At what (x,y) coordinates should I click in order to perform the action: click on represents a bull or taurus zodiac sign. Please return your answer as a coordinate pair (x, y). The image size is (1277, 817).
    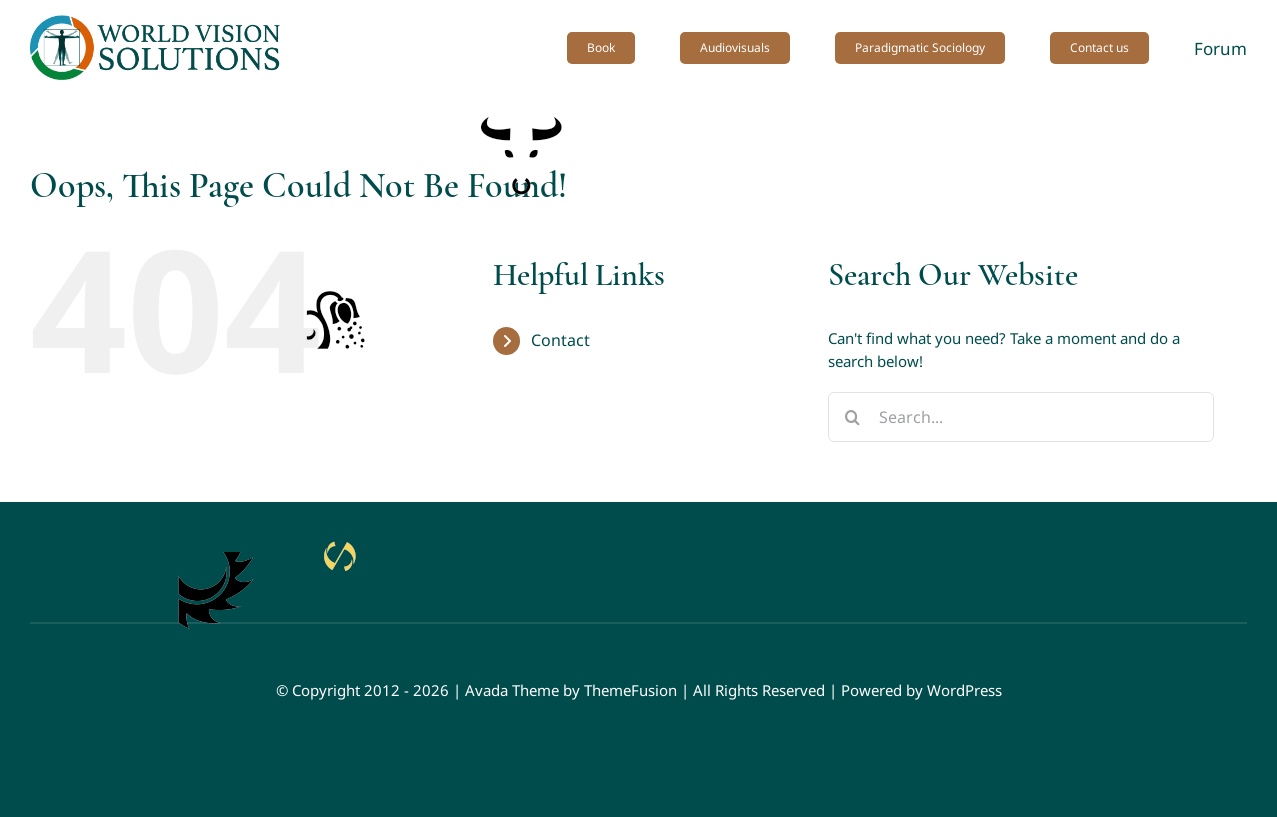
    Looking at the image, I should click on (521, 156).